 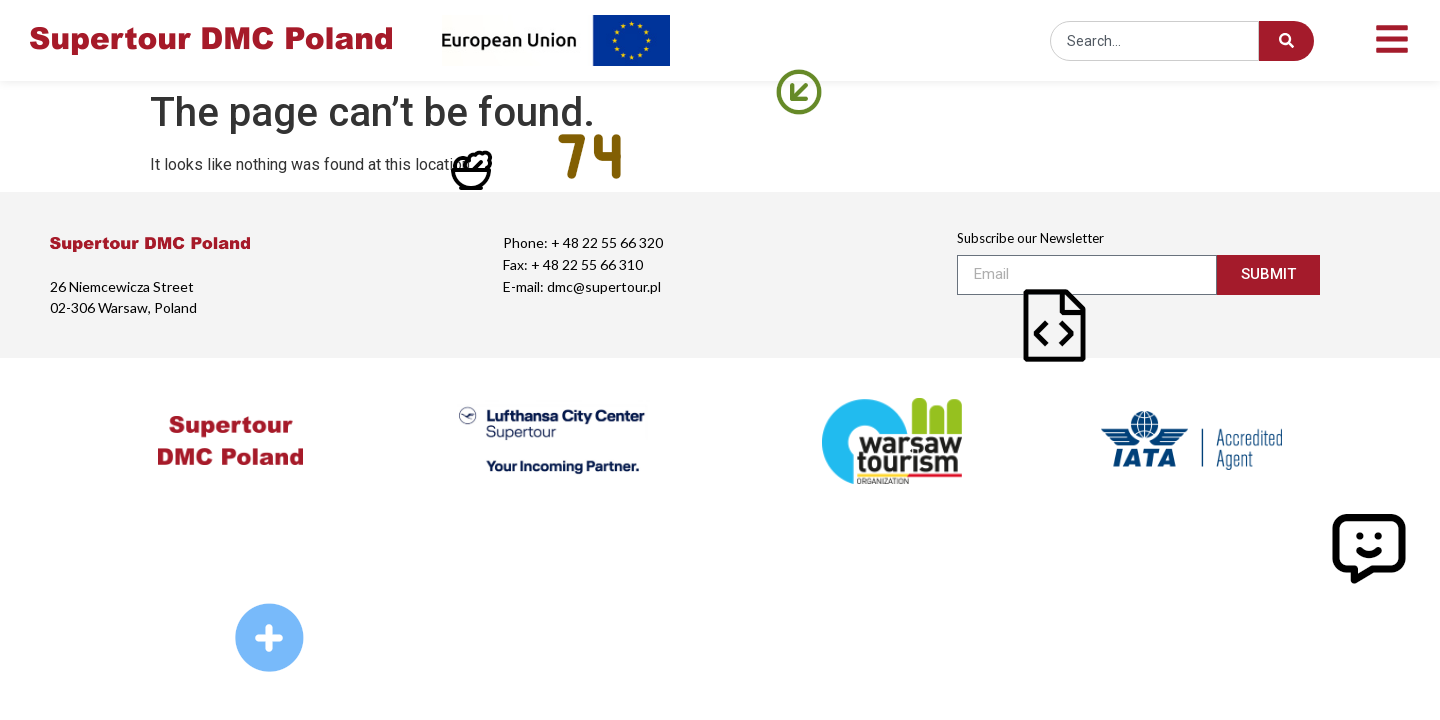 I want to click on open chatbot or AI assistant, so click(x=1369, y=547).